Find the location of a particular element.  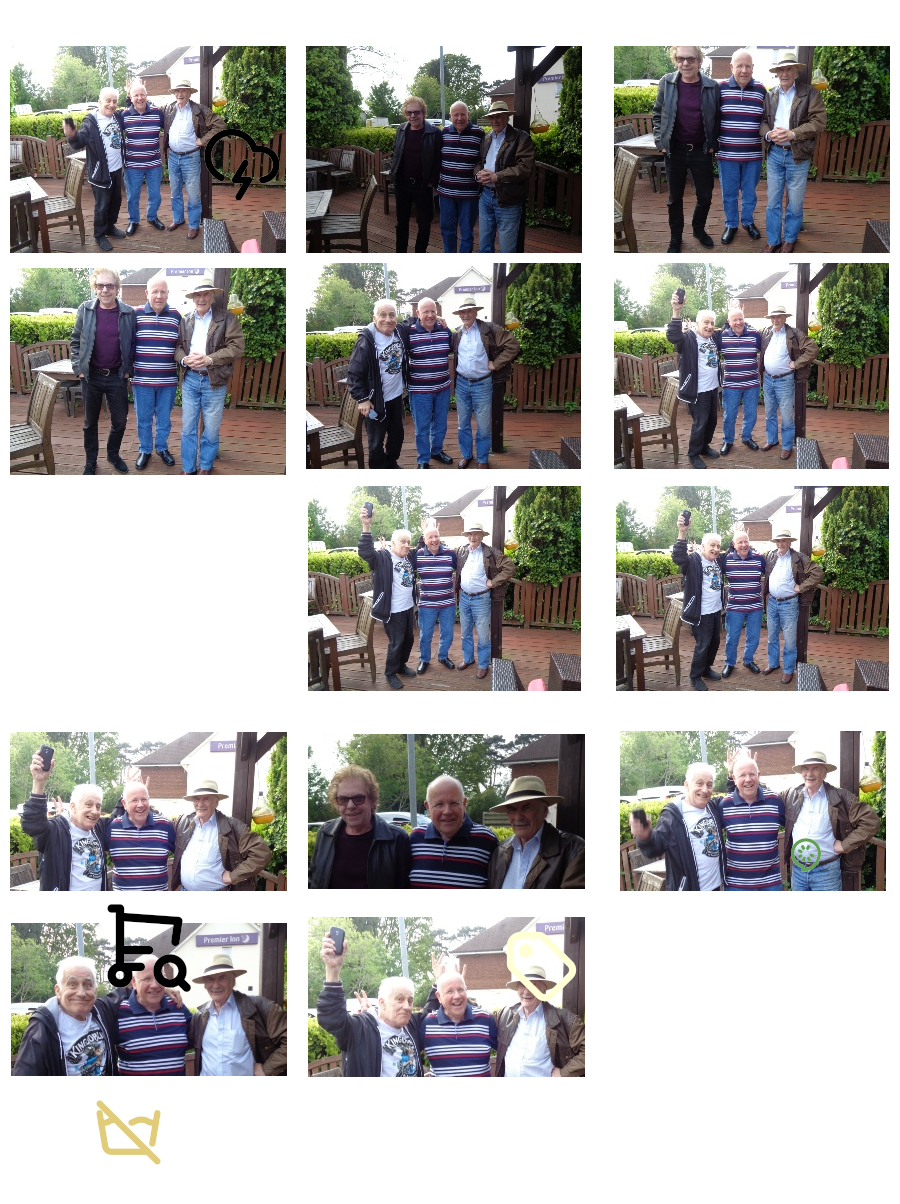

add or manage tags is located at coordinates (541, 966).